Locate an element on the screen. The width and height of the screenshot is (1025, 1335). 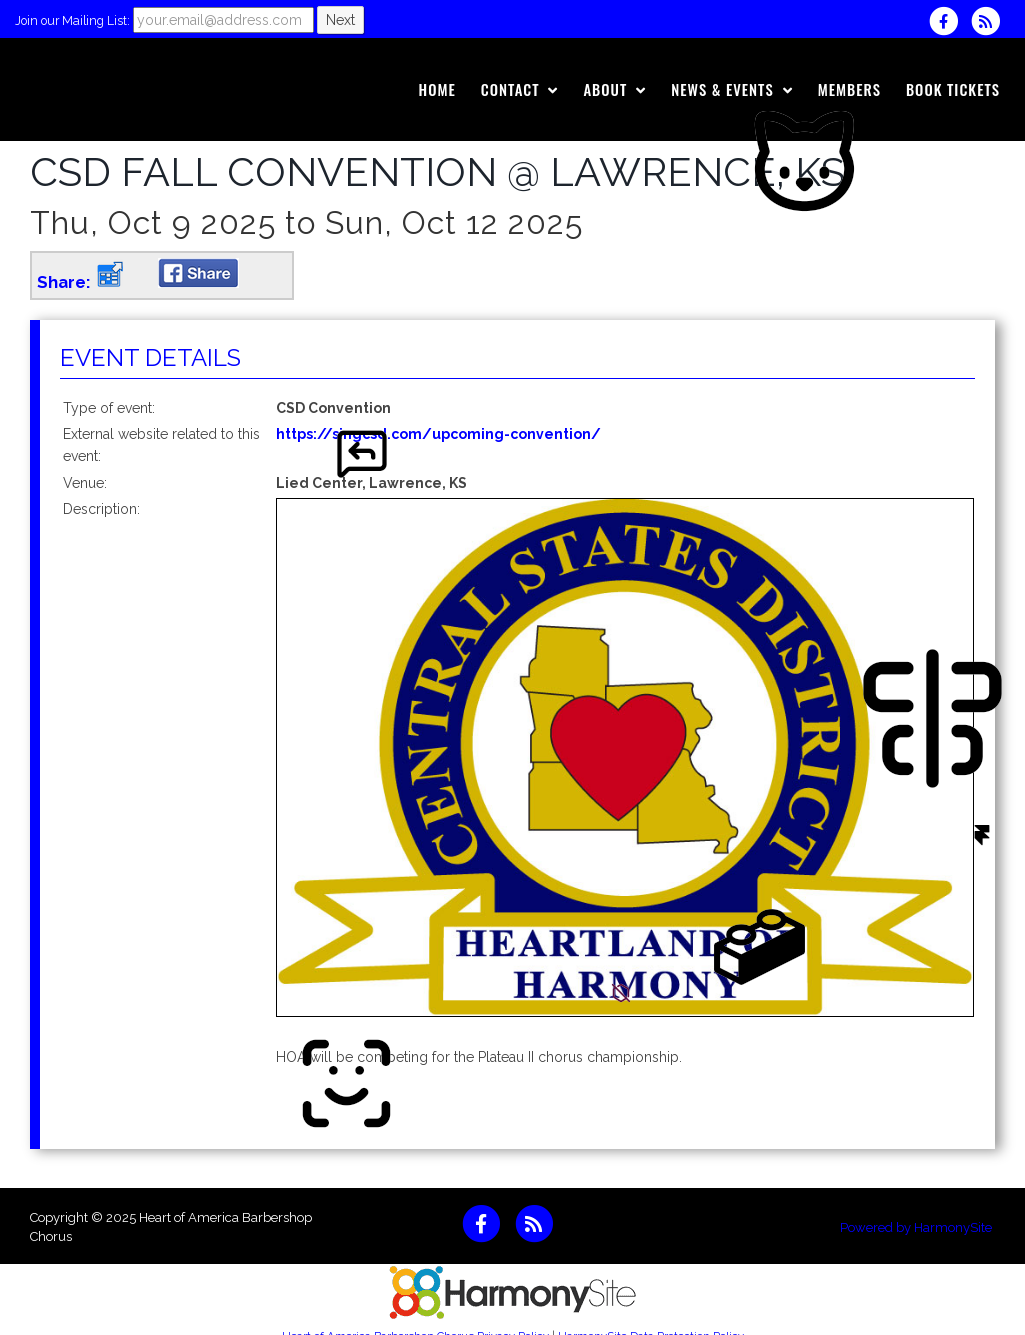
disable or deactivate a feature is located at coordinates (621, 993).